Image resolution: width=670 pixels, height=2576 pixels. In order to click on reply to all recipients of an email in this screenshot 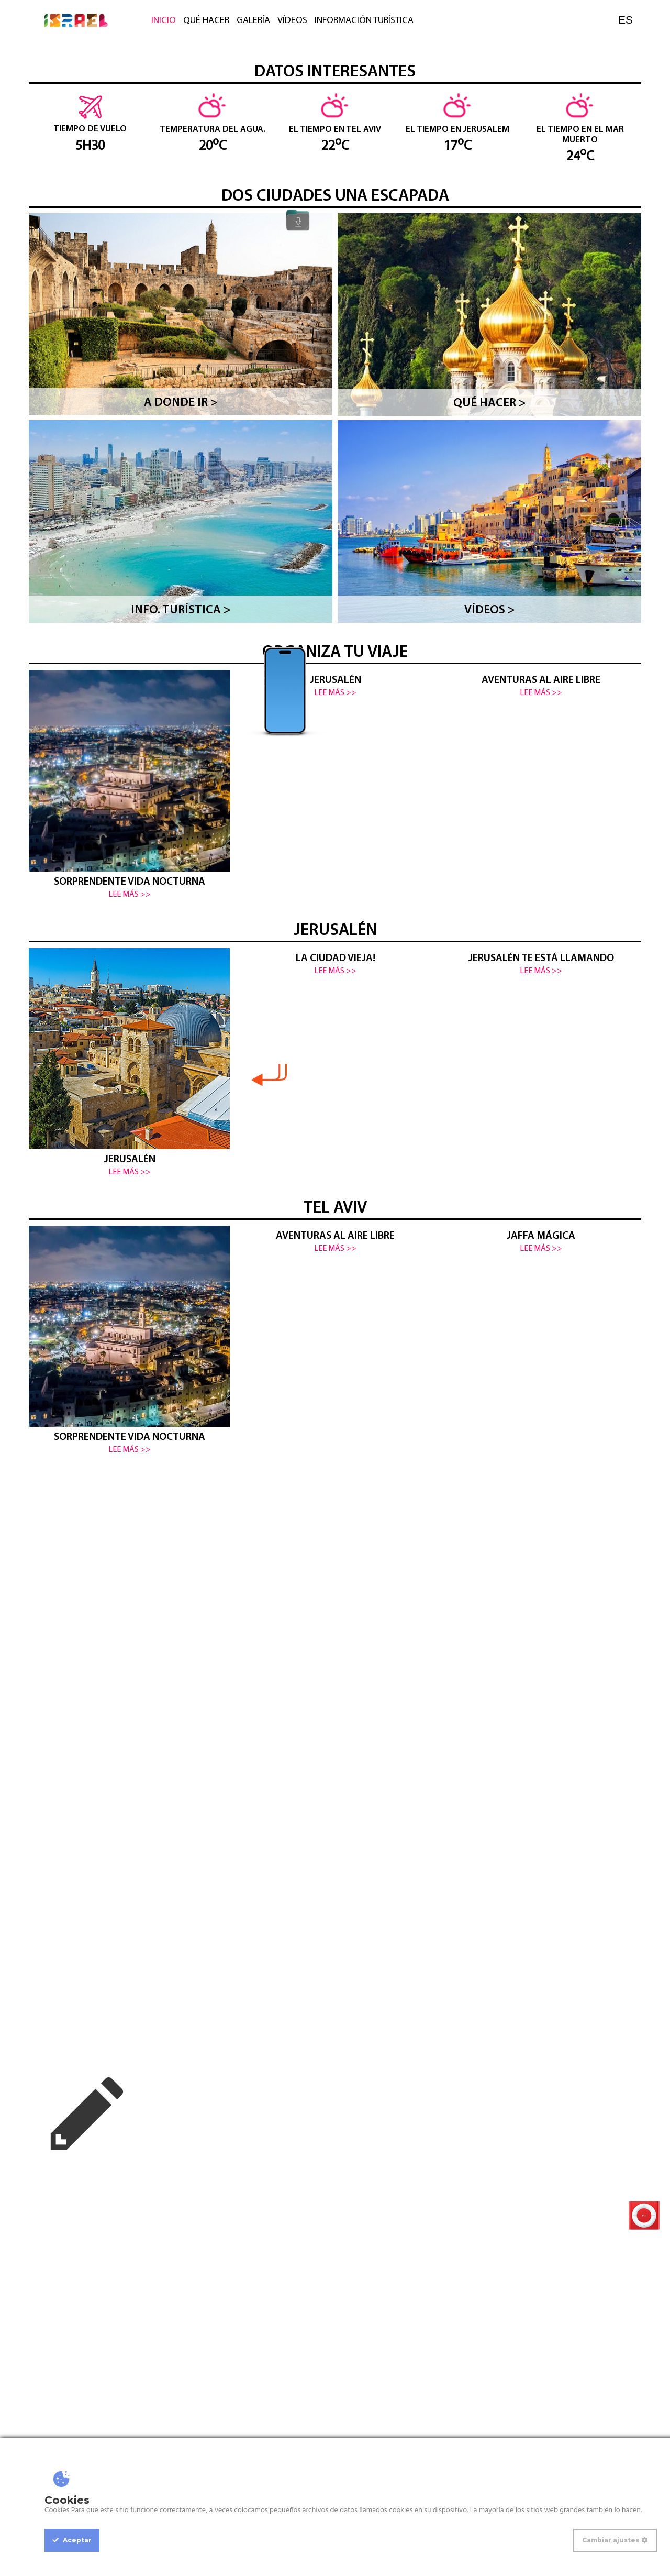, I will do `click(269, 1075)`.